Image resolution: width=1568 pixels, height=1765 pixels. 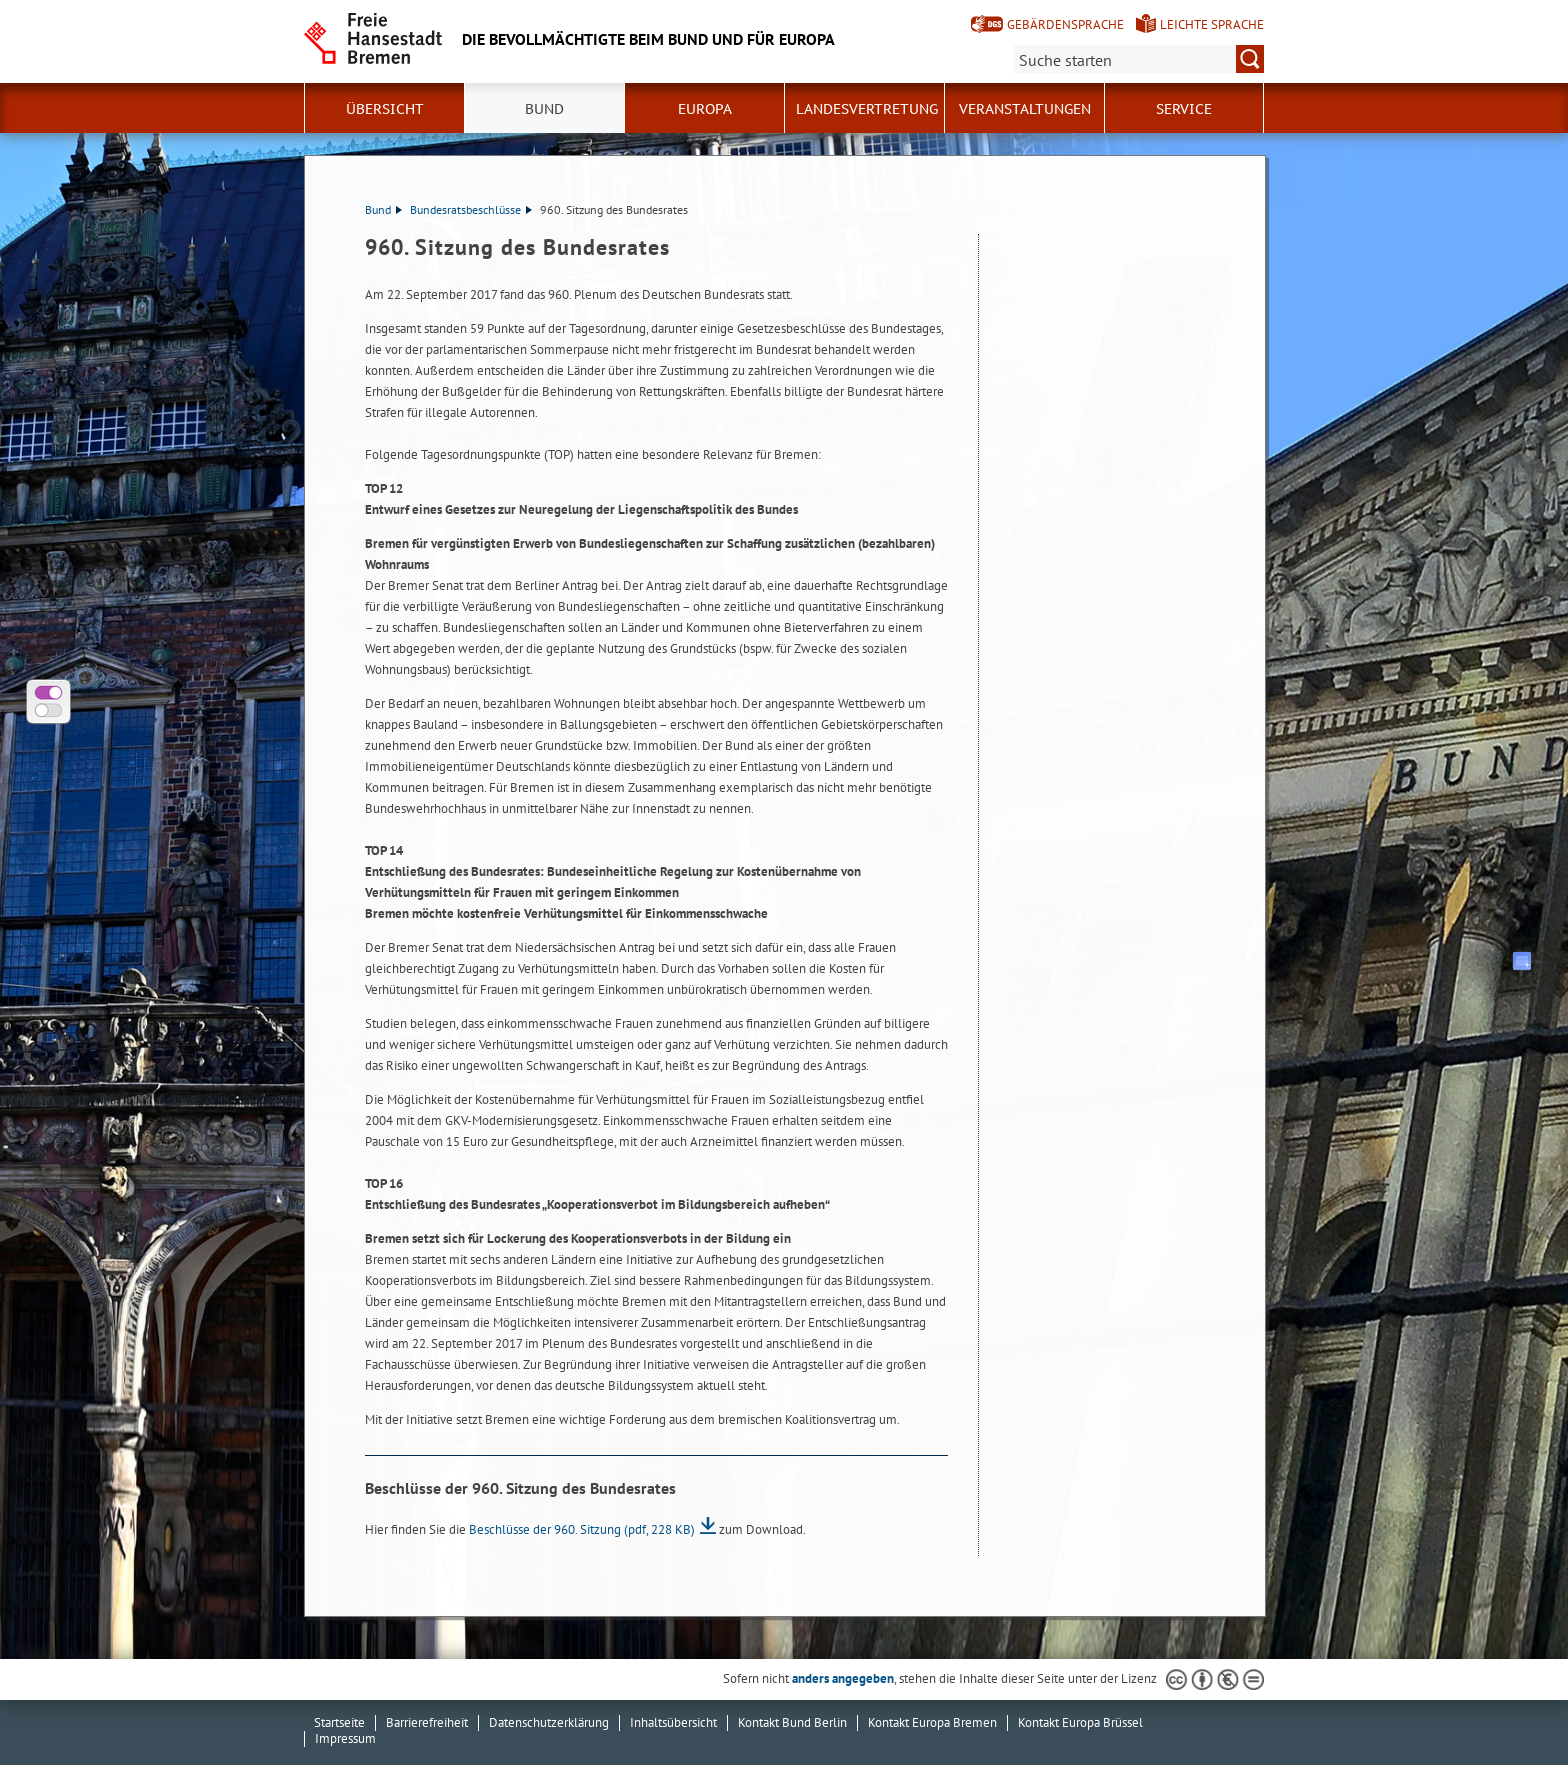 I want to click on take a screenshot, so click(x=1522, y=961).